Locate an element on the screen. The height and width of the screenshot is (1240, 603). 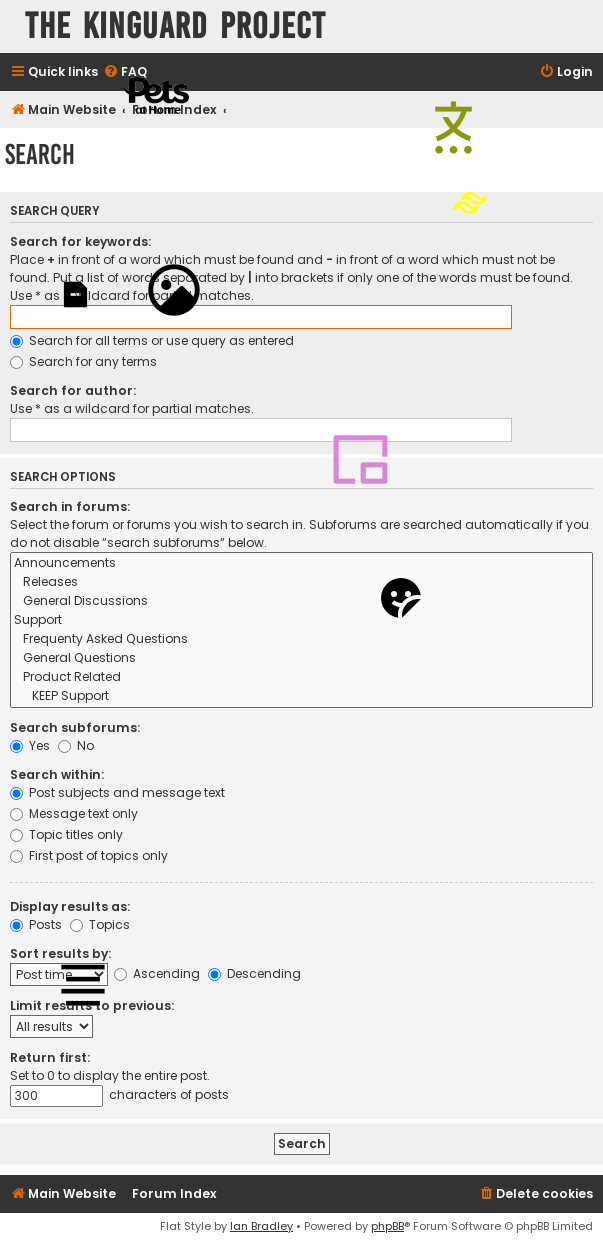
enable picture-in-picture mode is located at coordinates (360, 459).